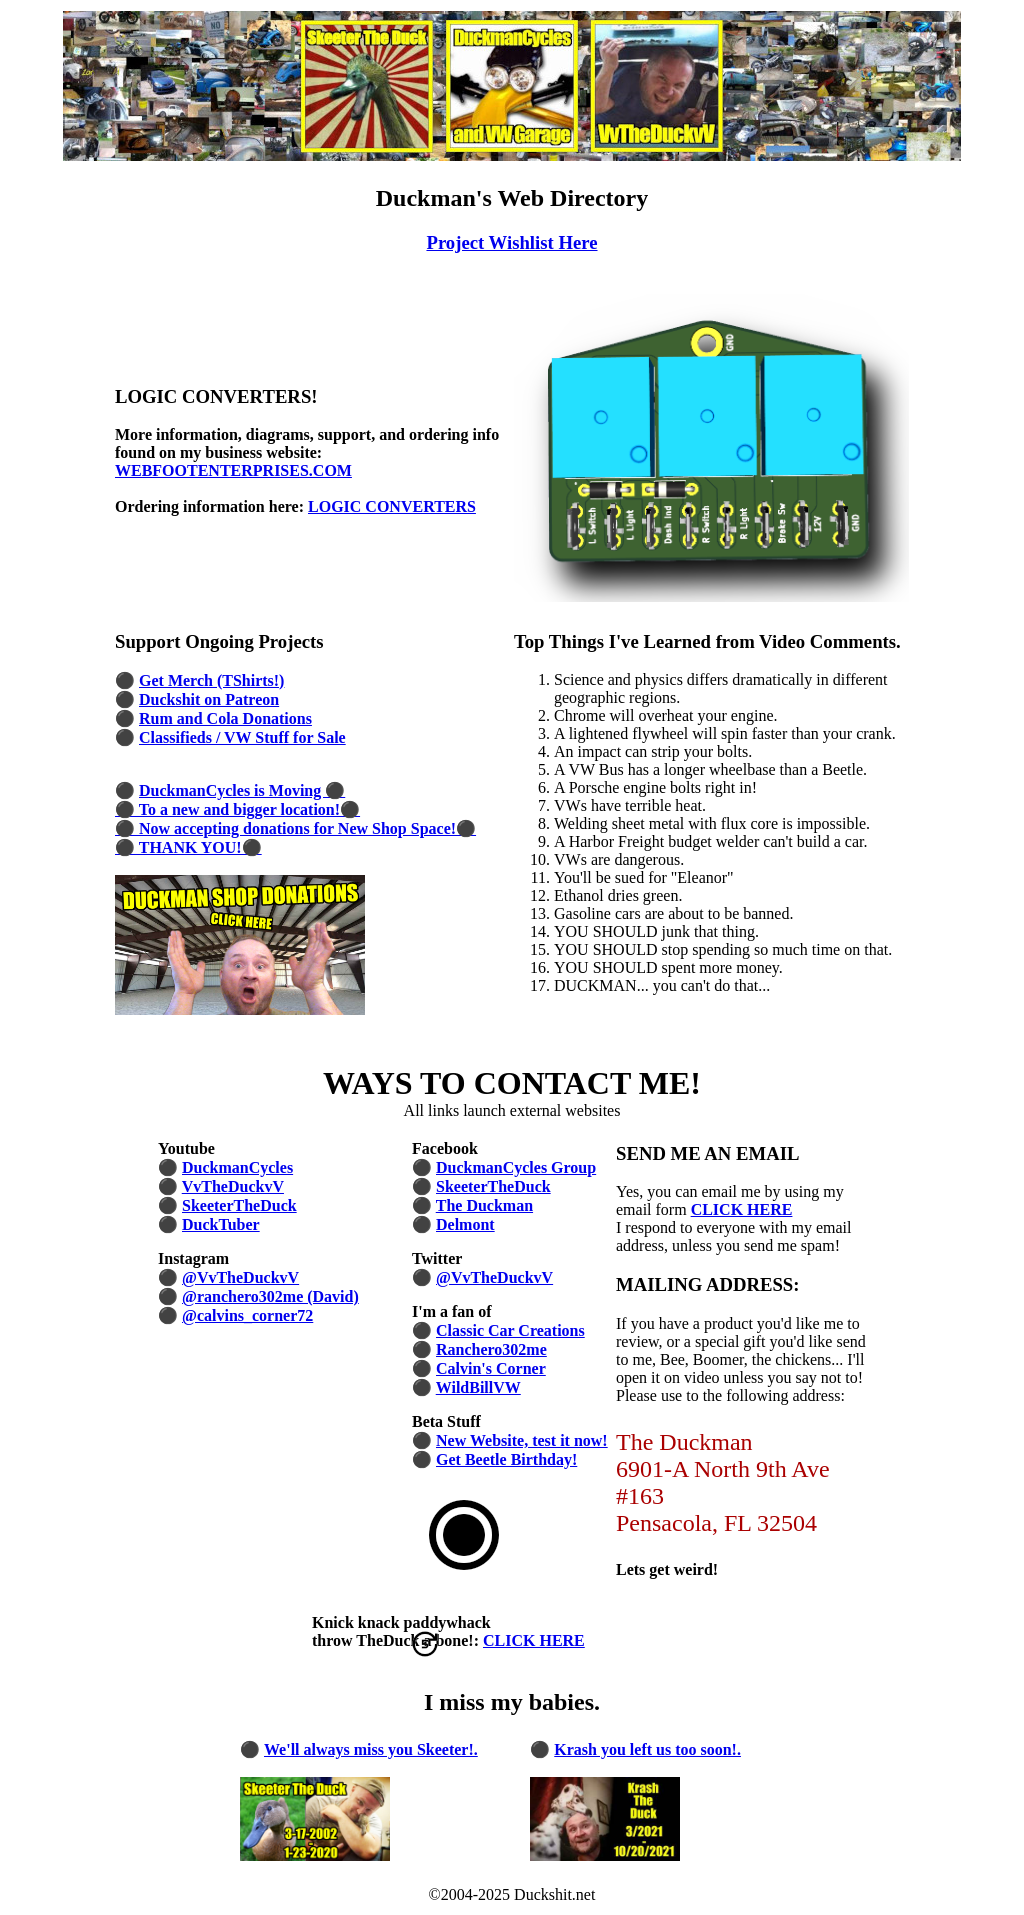 The height and width of the screenshot is (1915, 1024). I want to click on indicates loading or processing in progress, so click(464, 1535).